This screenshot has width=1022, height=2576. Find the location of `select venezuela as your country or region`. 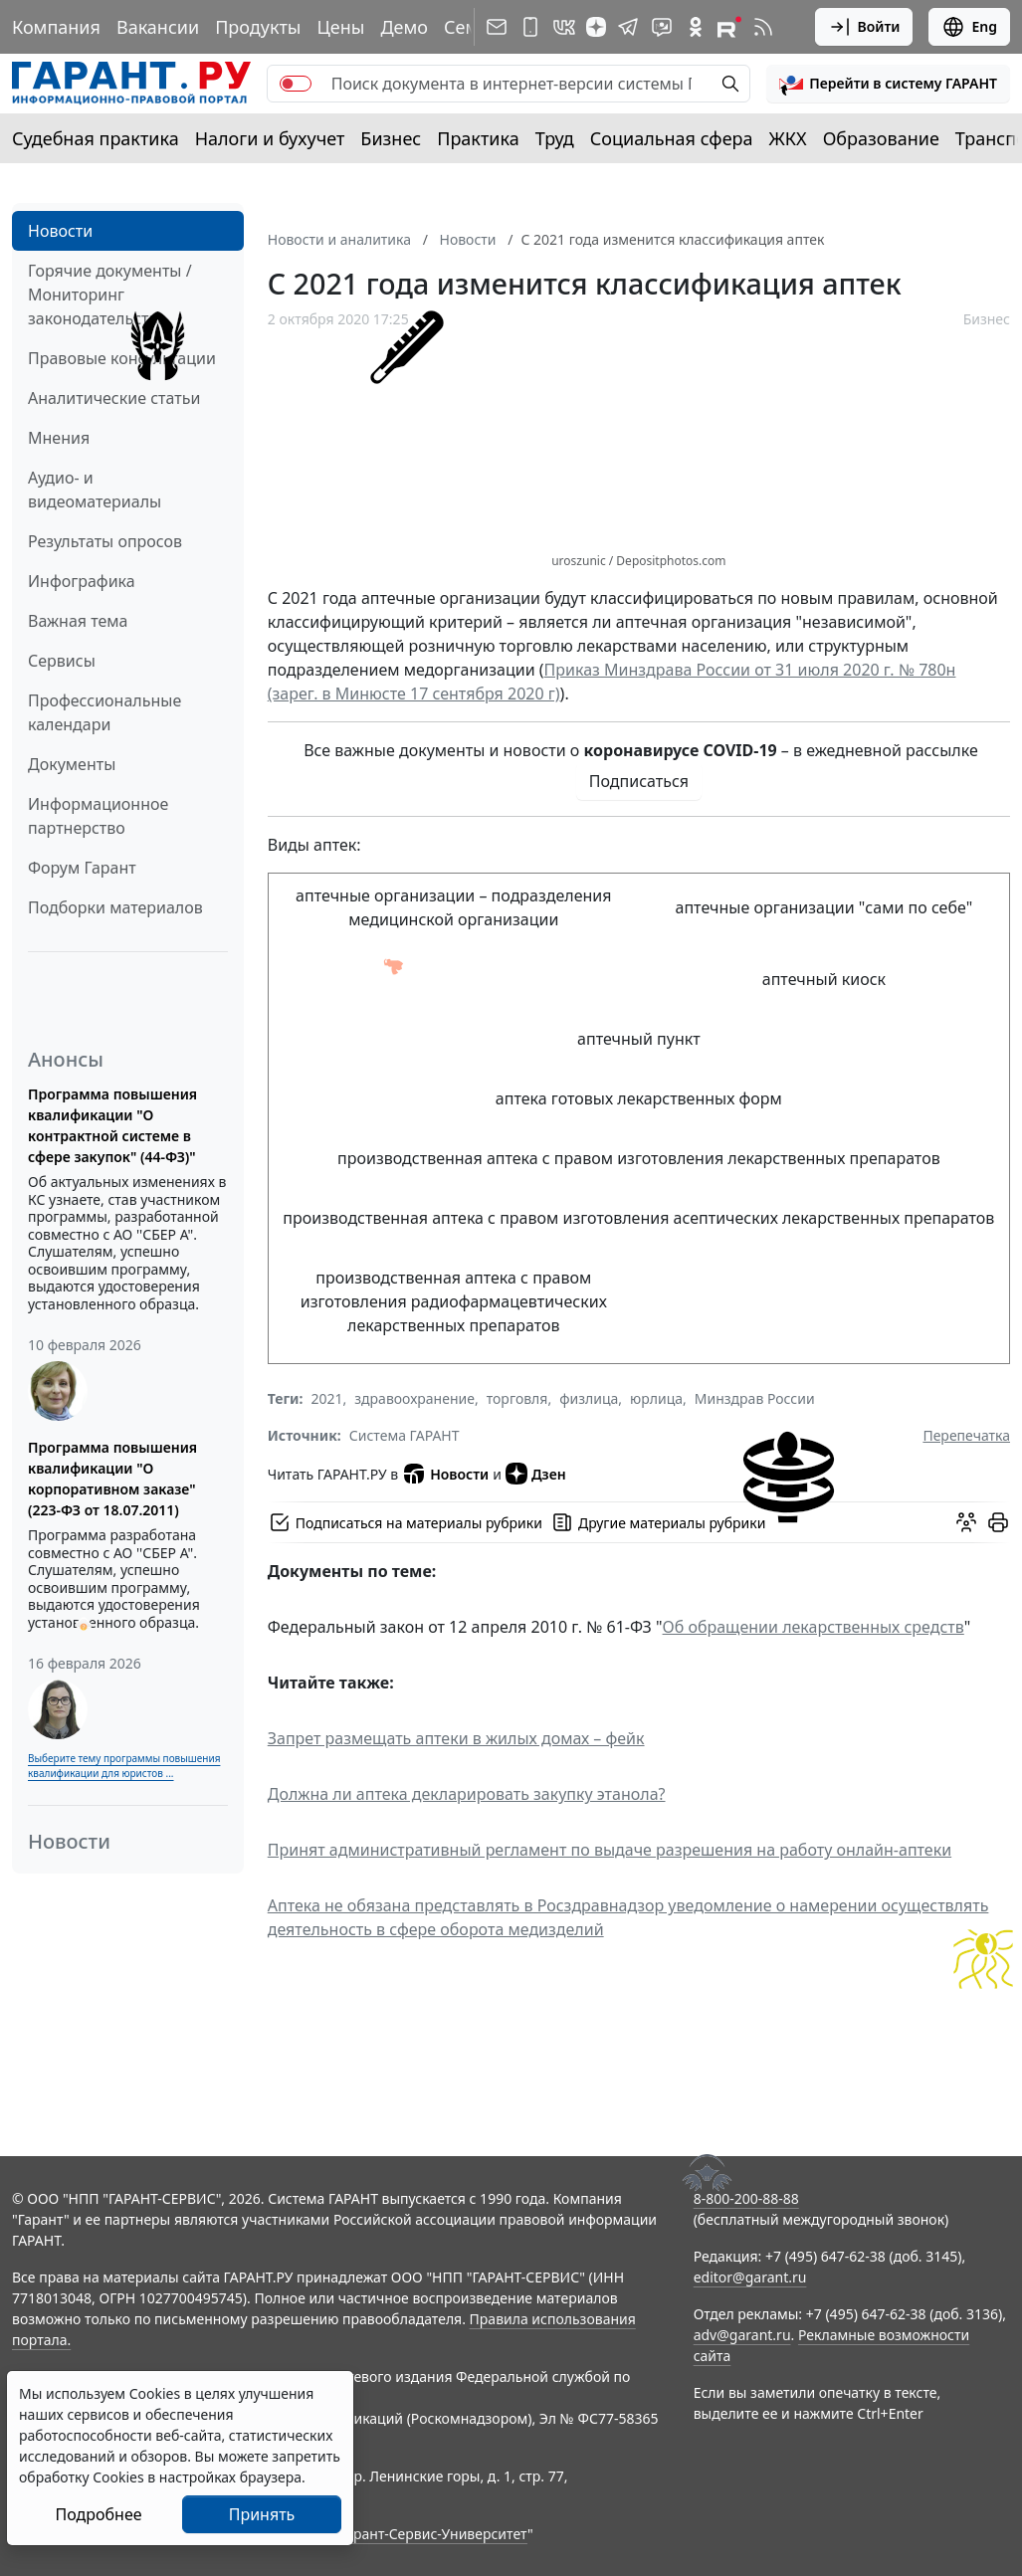

select venezuela as your country or region is located at coordinates (393, 966).